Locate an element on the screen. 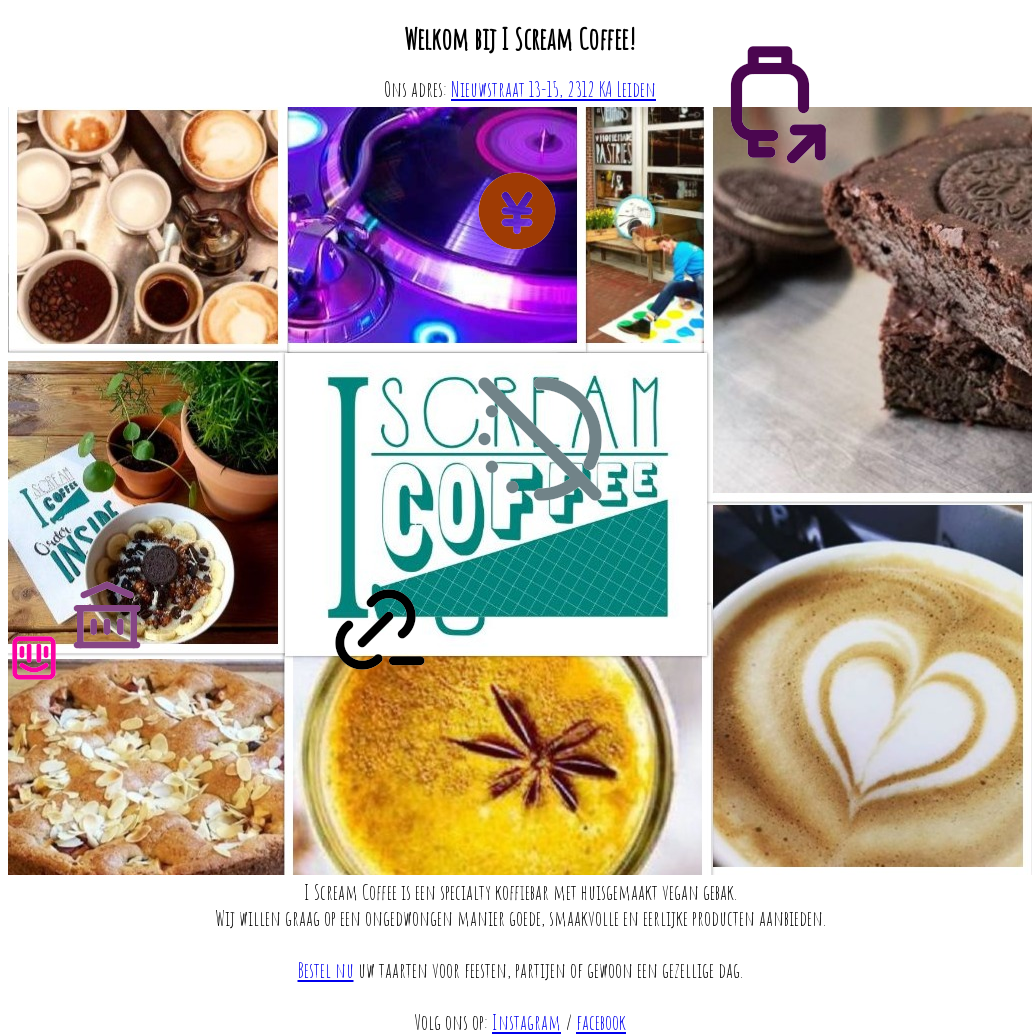  open intercom customer messaging is located at coordinates (34, 658).